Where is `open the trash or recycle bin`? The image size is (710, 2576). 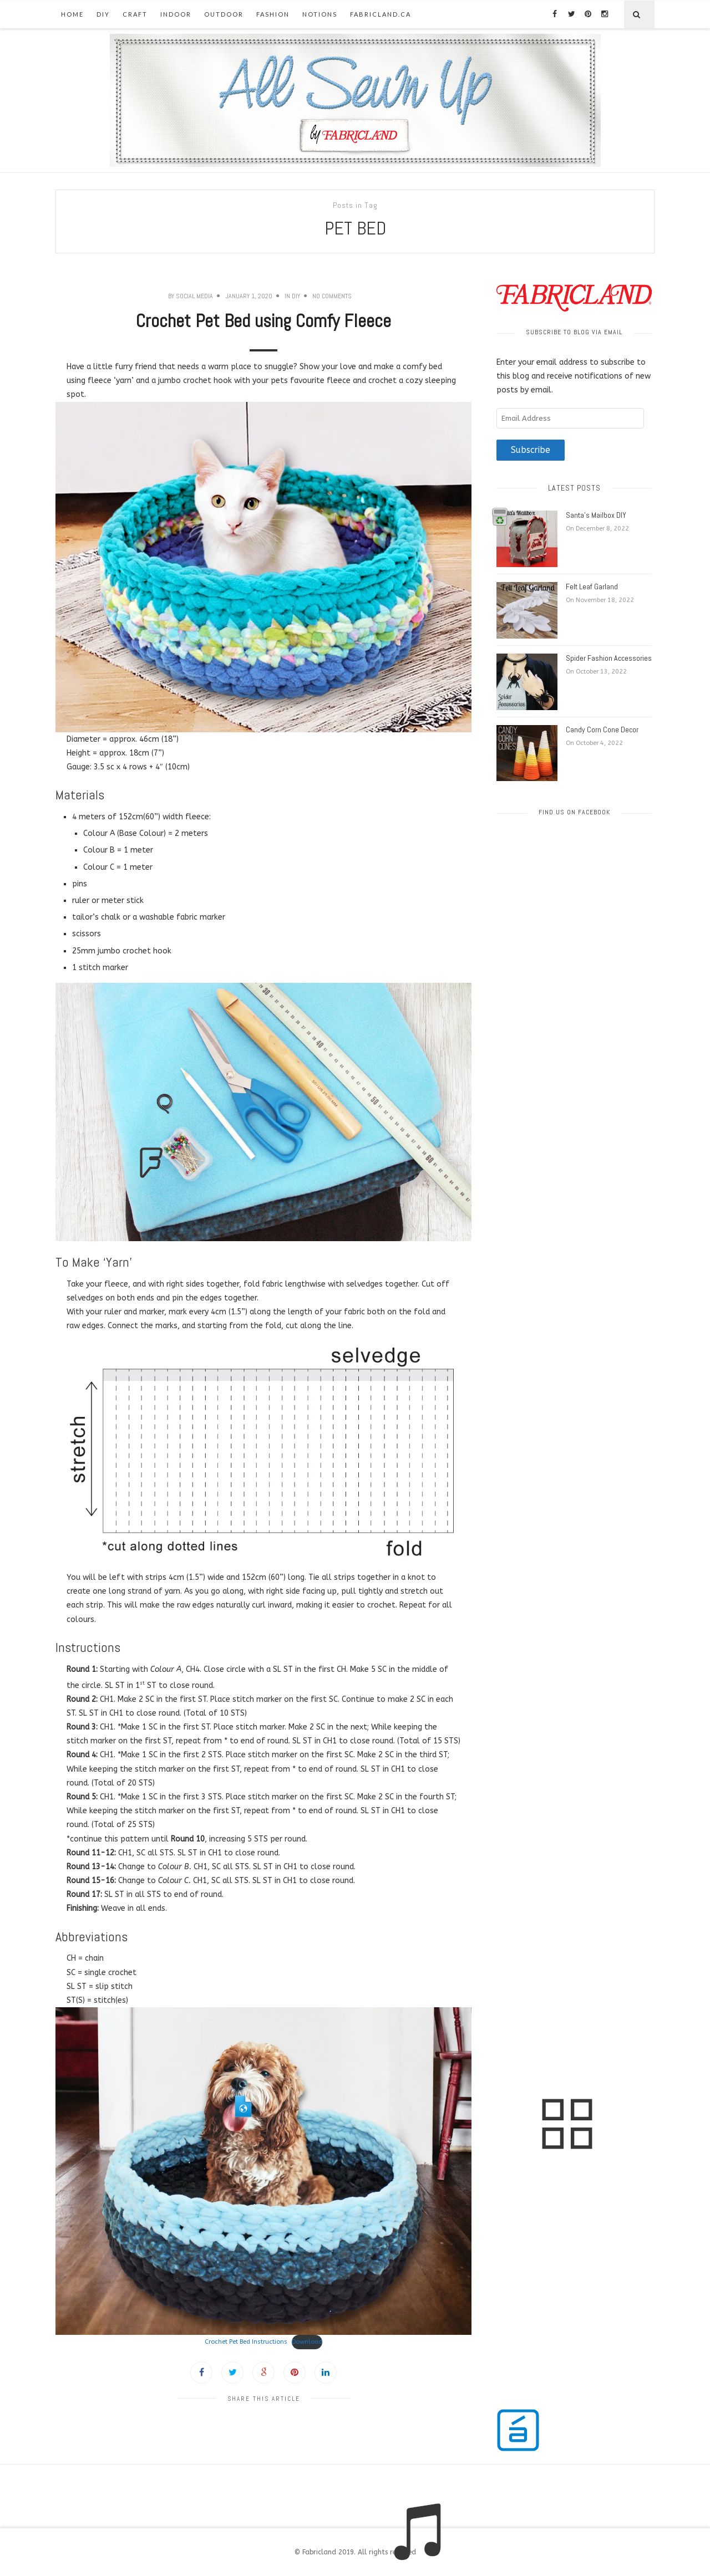 open the trash or recycle bin is located at coordinates (500, 517).